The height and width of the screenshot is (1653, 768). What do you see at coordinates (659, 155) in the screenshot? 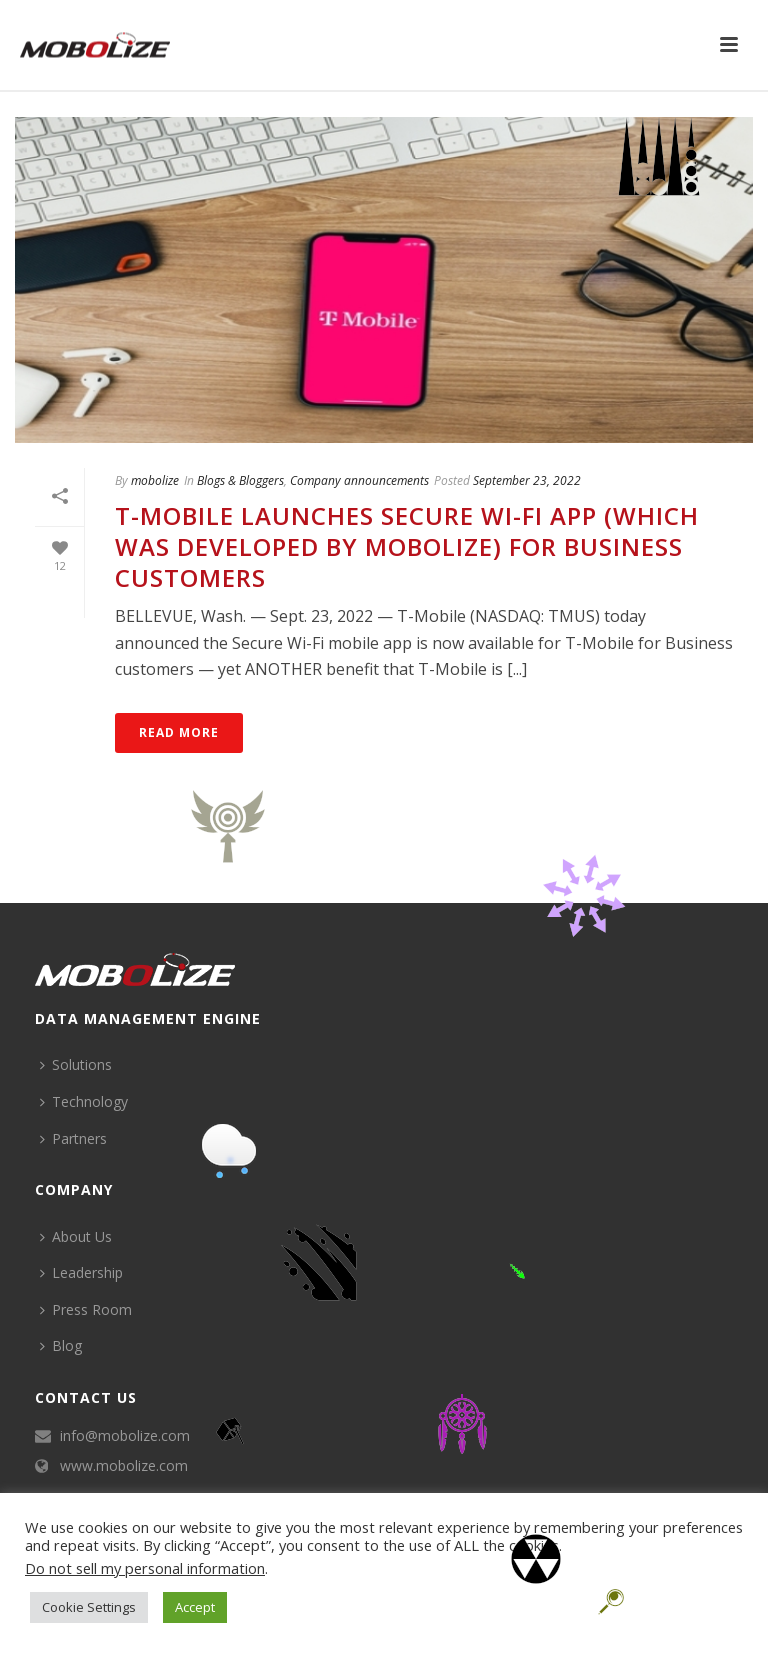
I see `play backgammon` at bounding box center [659, 155].